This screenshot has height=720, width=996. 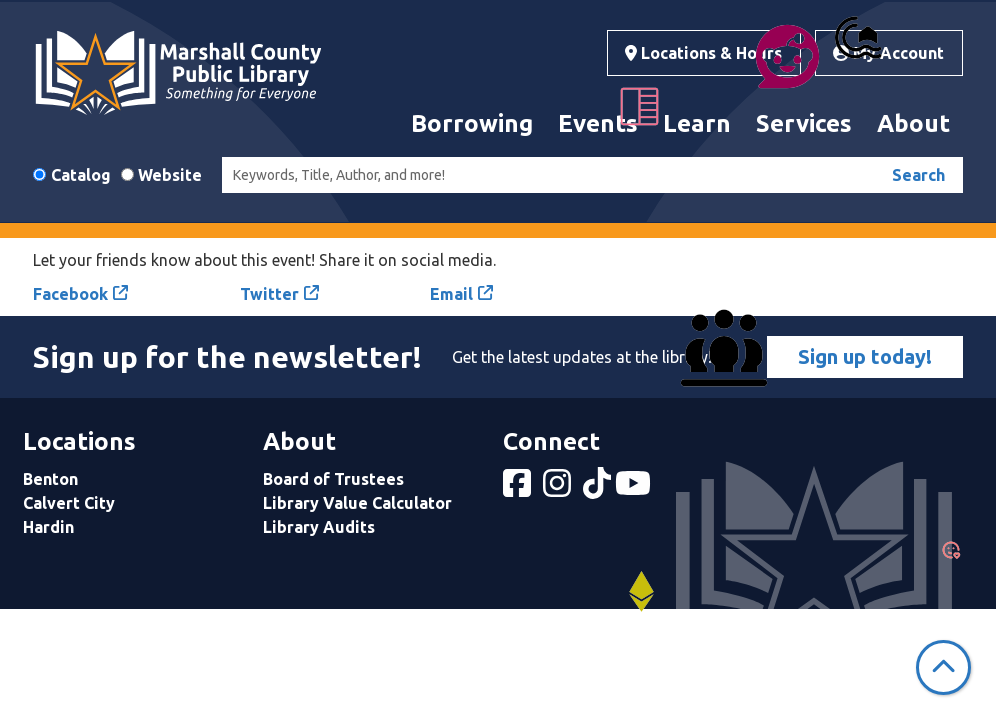 What do you see at coordinates (951, 550) in the screenshot?
I see `react with love or affection` at bounding box center [951, 550].